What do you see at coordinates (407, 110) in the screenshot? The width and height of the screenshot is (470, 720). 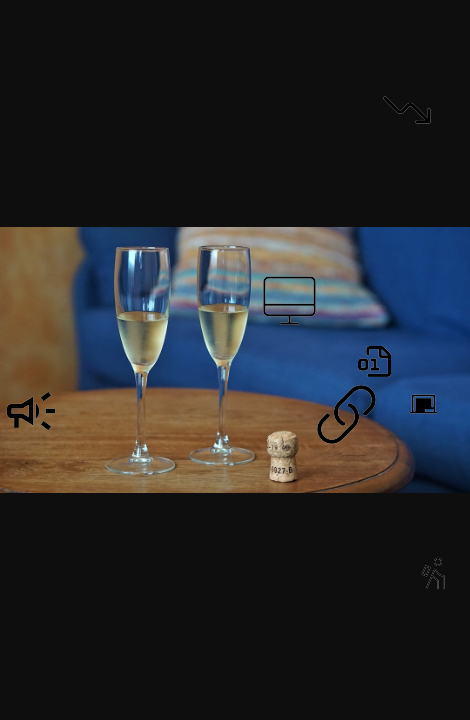 I see `indicates a declining trend or decrease in value` at bounding box center [407, 110].